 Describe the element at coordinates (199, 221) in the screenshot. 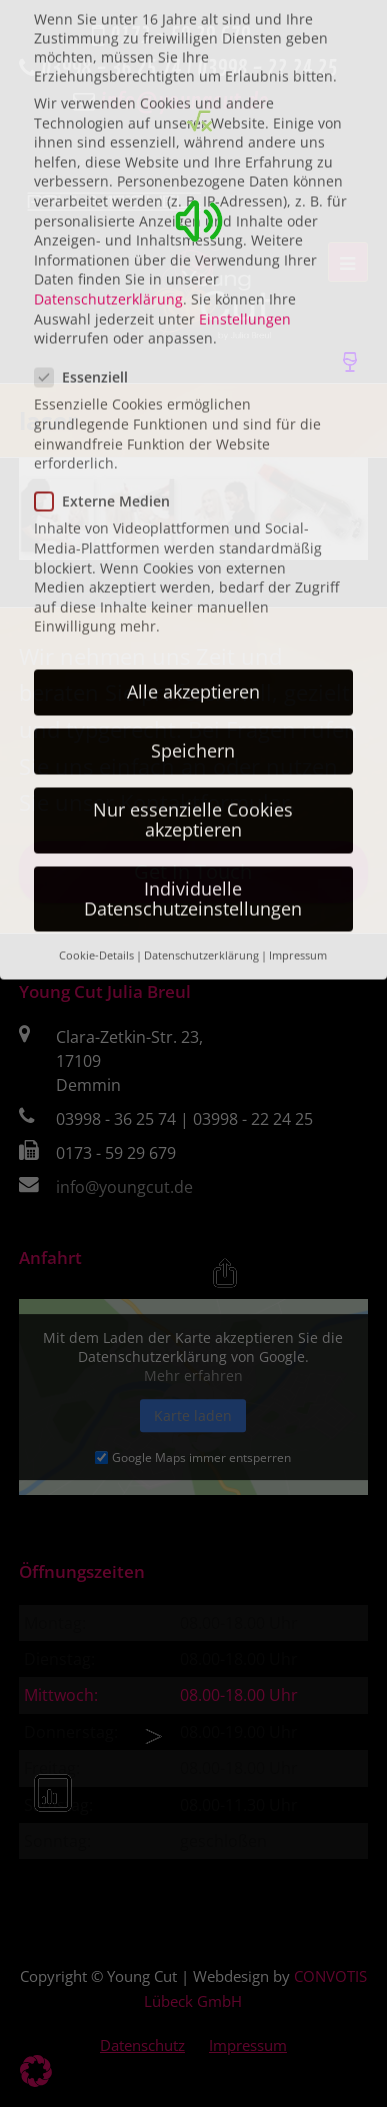

I see `adjust audio volume settings` at that location.